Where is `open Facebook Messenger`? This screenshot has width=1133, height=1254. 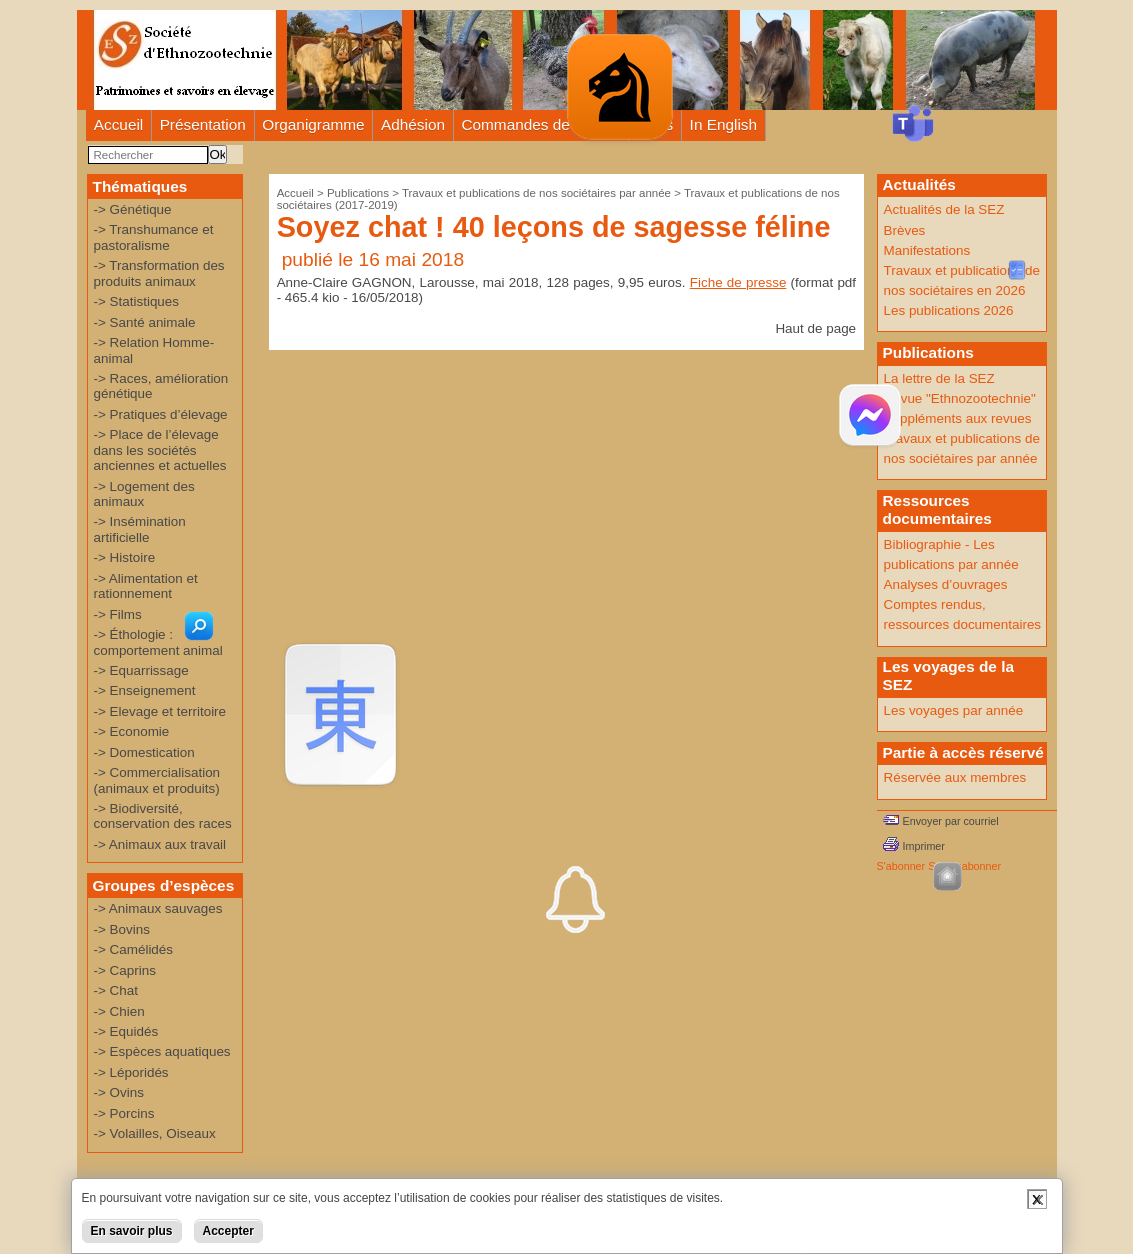
open Facebook Messenger is located at coordinates (870, 415).